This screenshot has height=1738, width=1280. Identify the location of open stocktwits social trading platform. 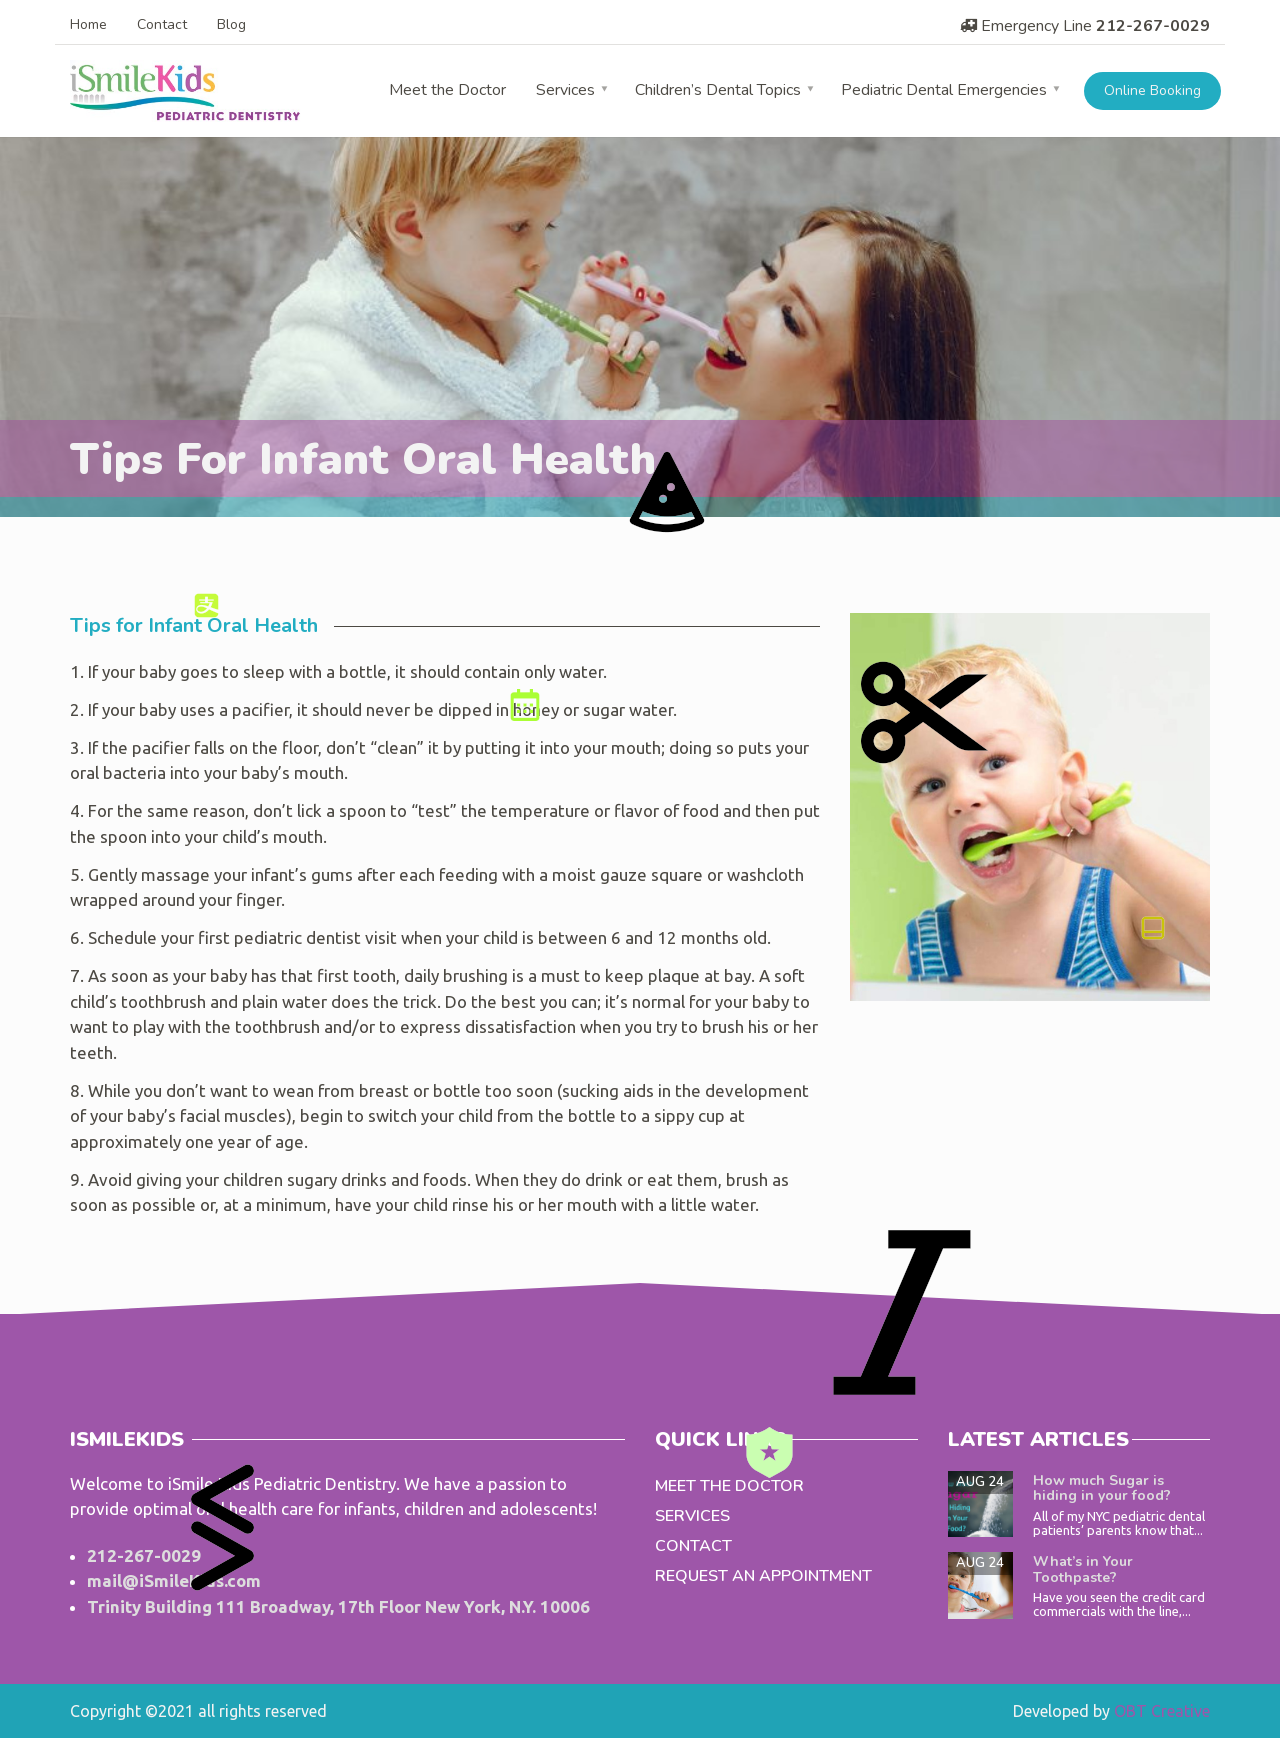
(222, 1527).